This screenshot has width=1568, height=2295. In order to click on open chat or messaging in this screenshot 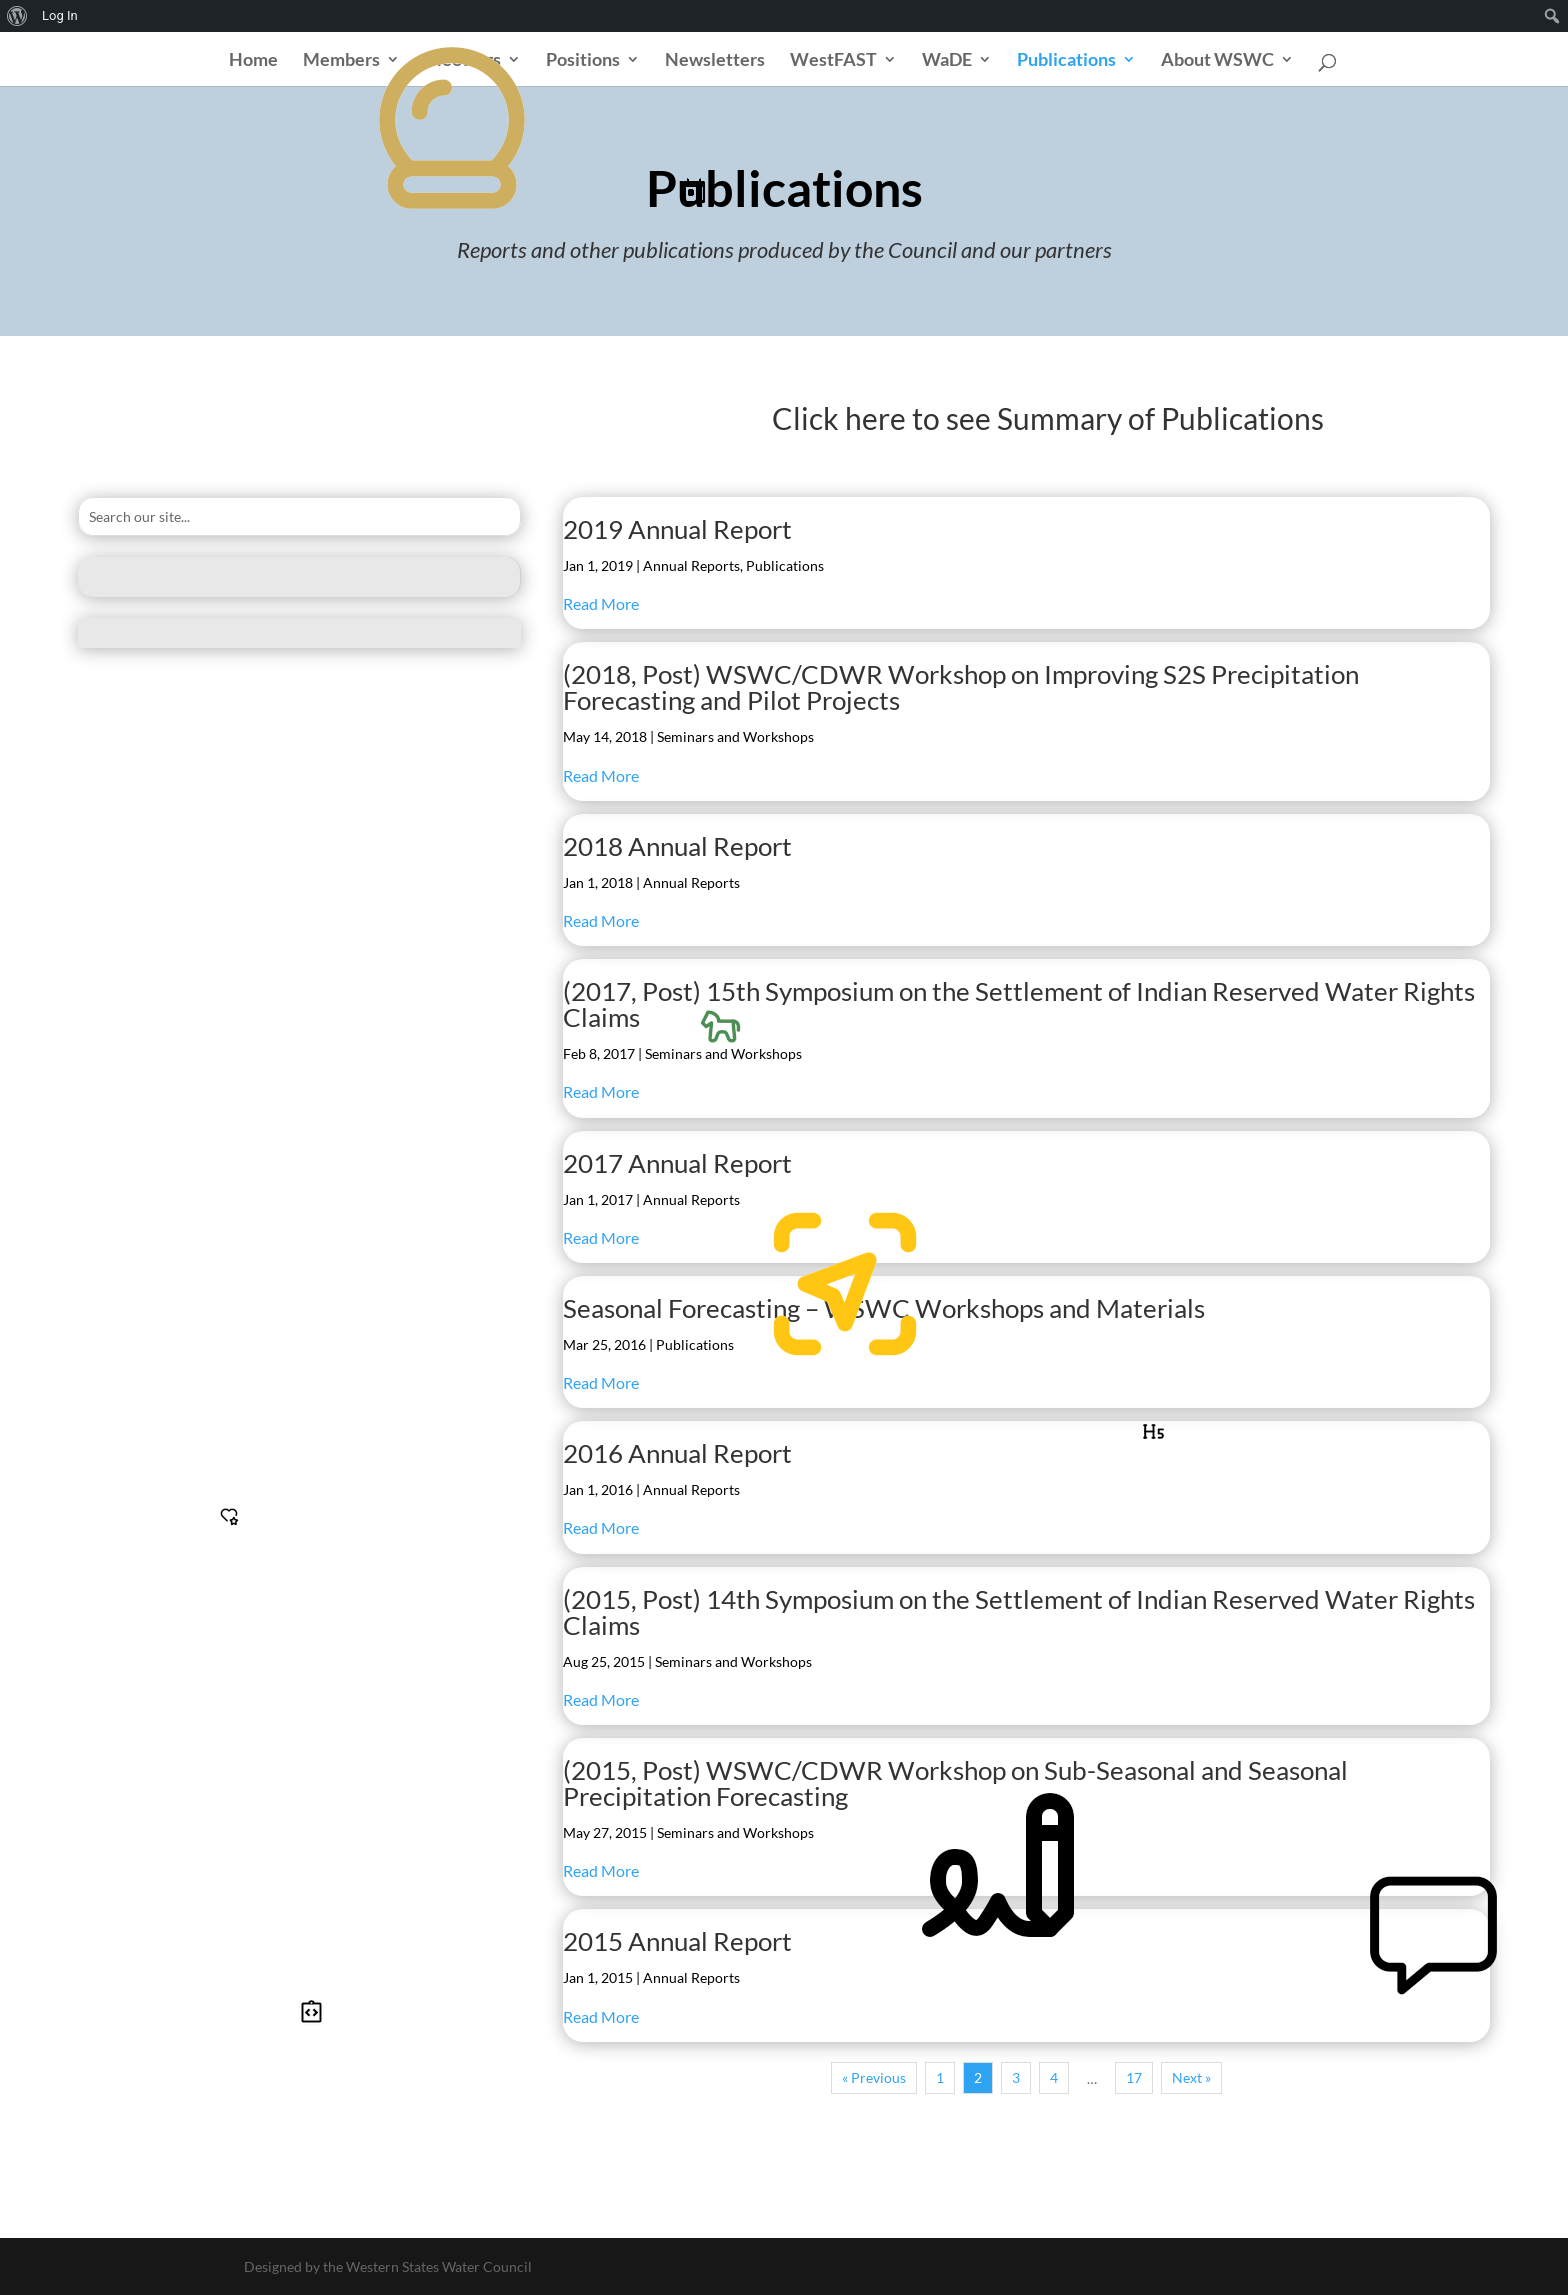, I will do `click(1433, 1935)`.